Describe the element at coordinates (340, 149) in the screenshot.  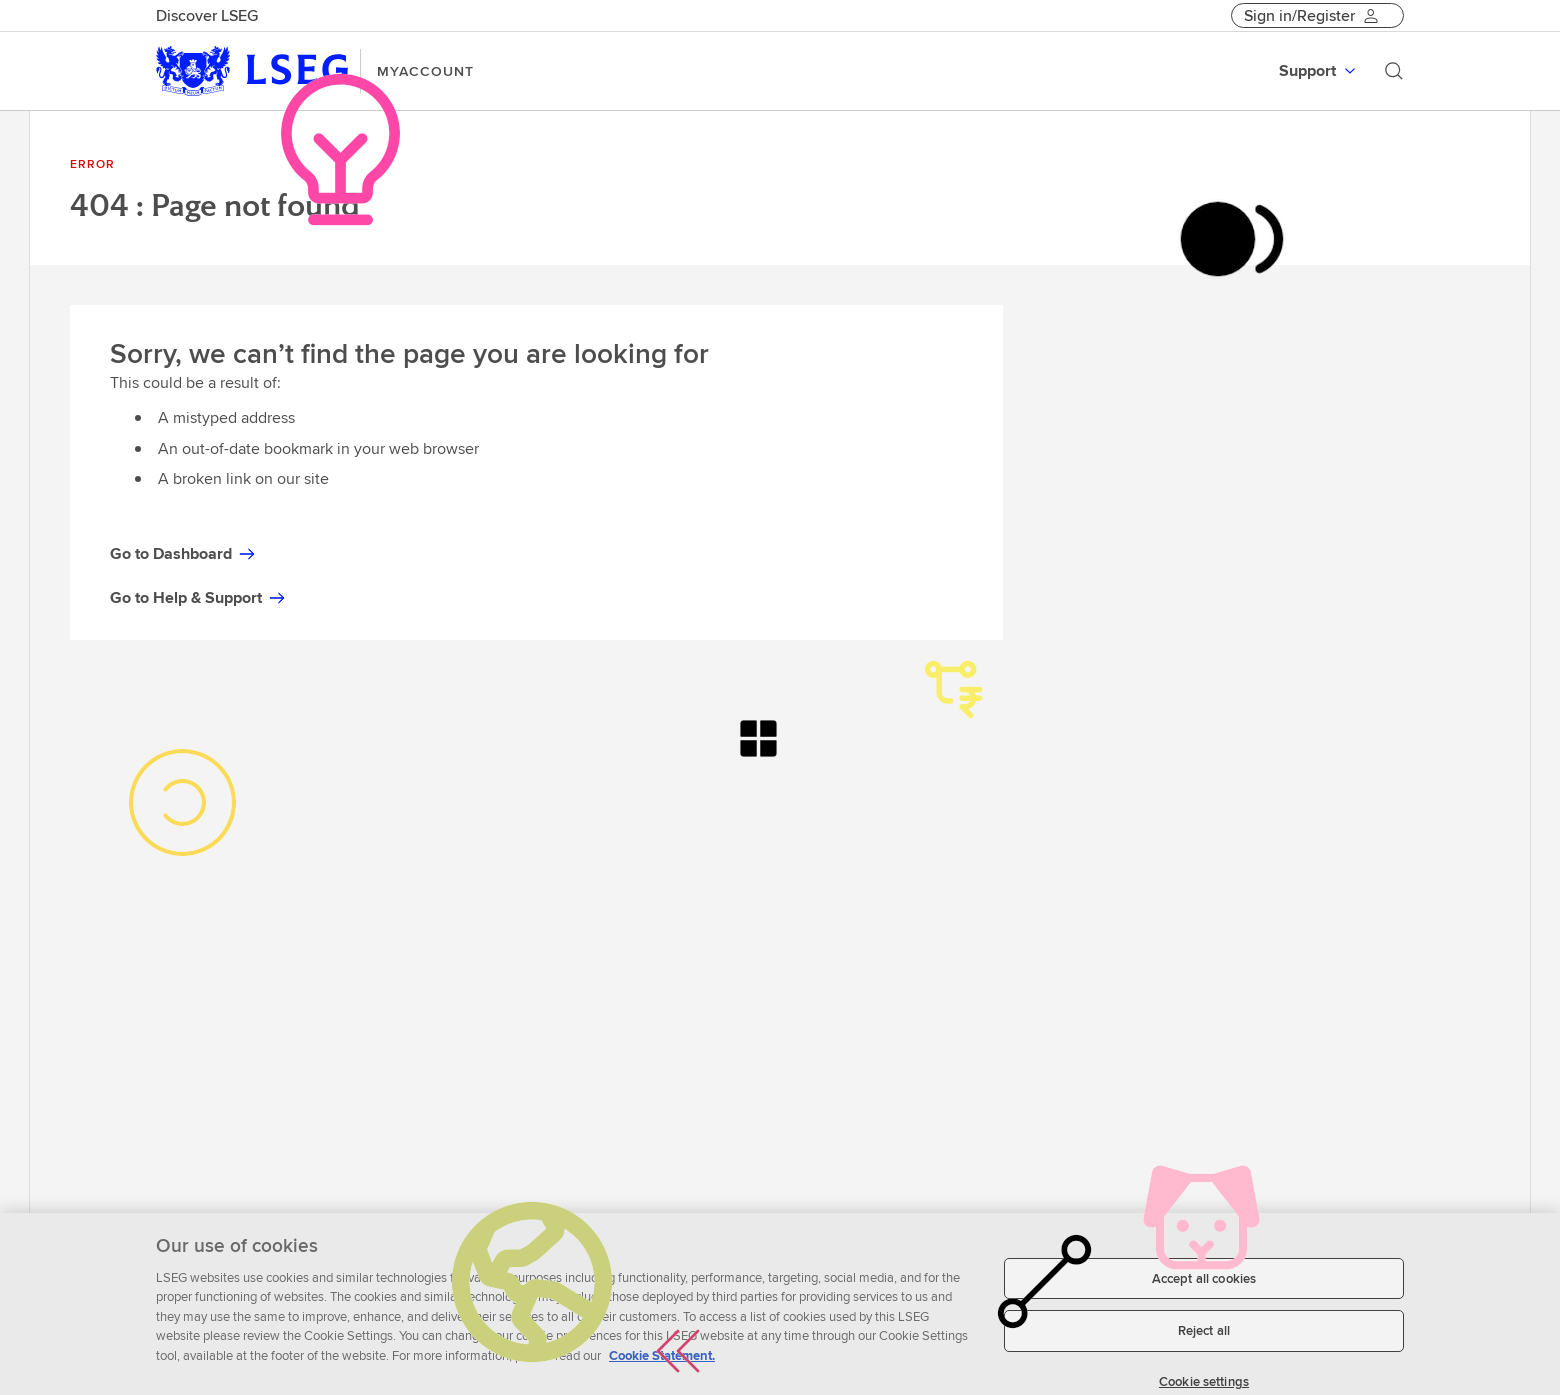
I see `toggle light mode or brightness settings` at that location.